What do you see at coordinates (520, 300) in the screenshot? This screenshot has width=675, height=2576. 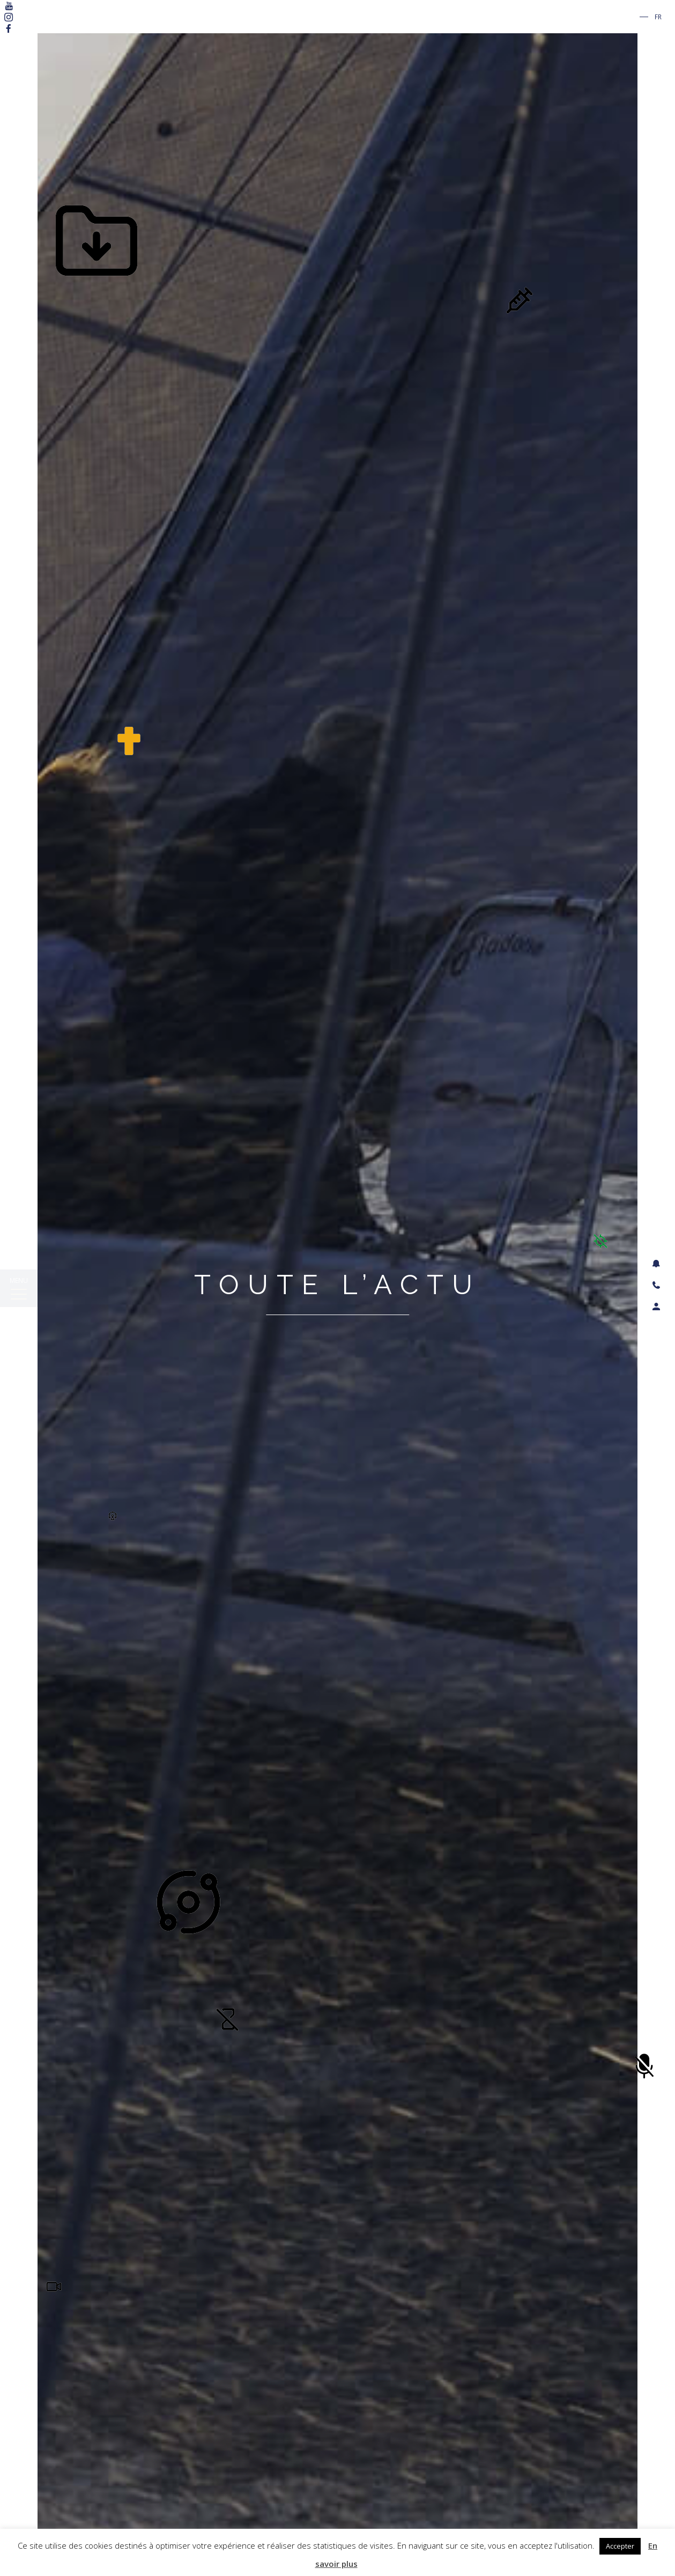 I see `access medical or health information` at bounding box center [520, 300].